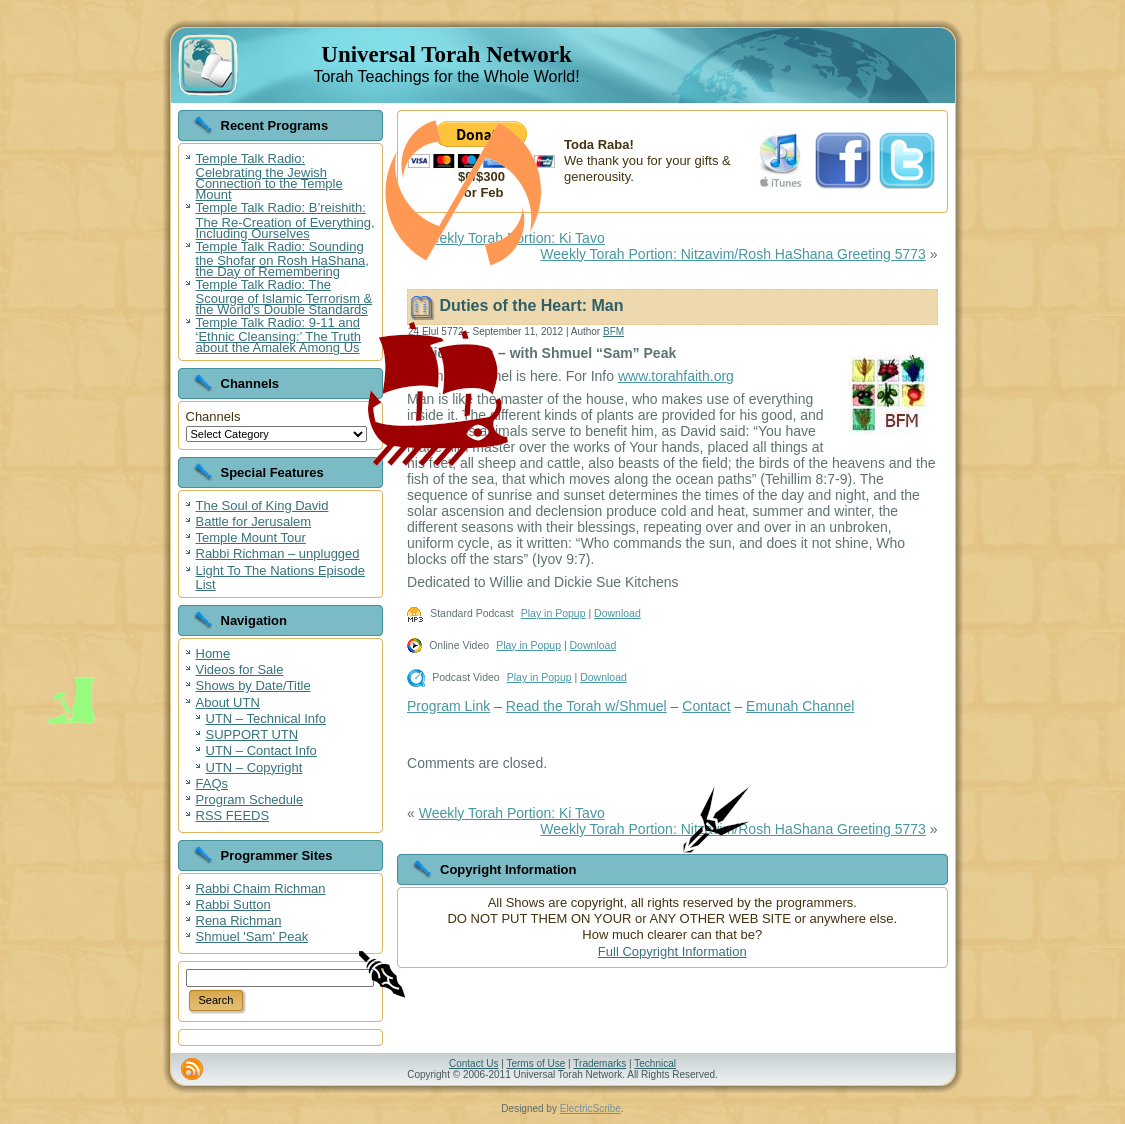 The height and width of the screenshot is (1124, 1125). Describe the element at coordinates (382, 974) in the screenshot. I see `select stone spear weapon in game inventory` at that location.